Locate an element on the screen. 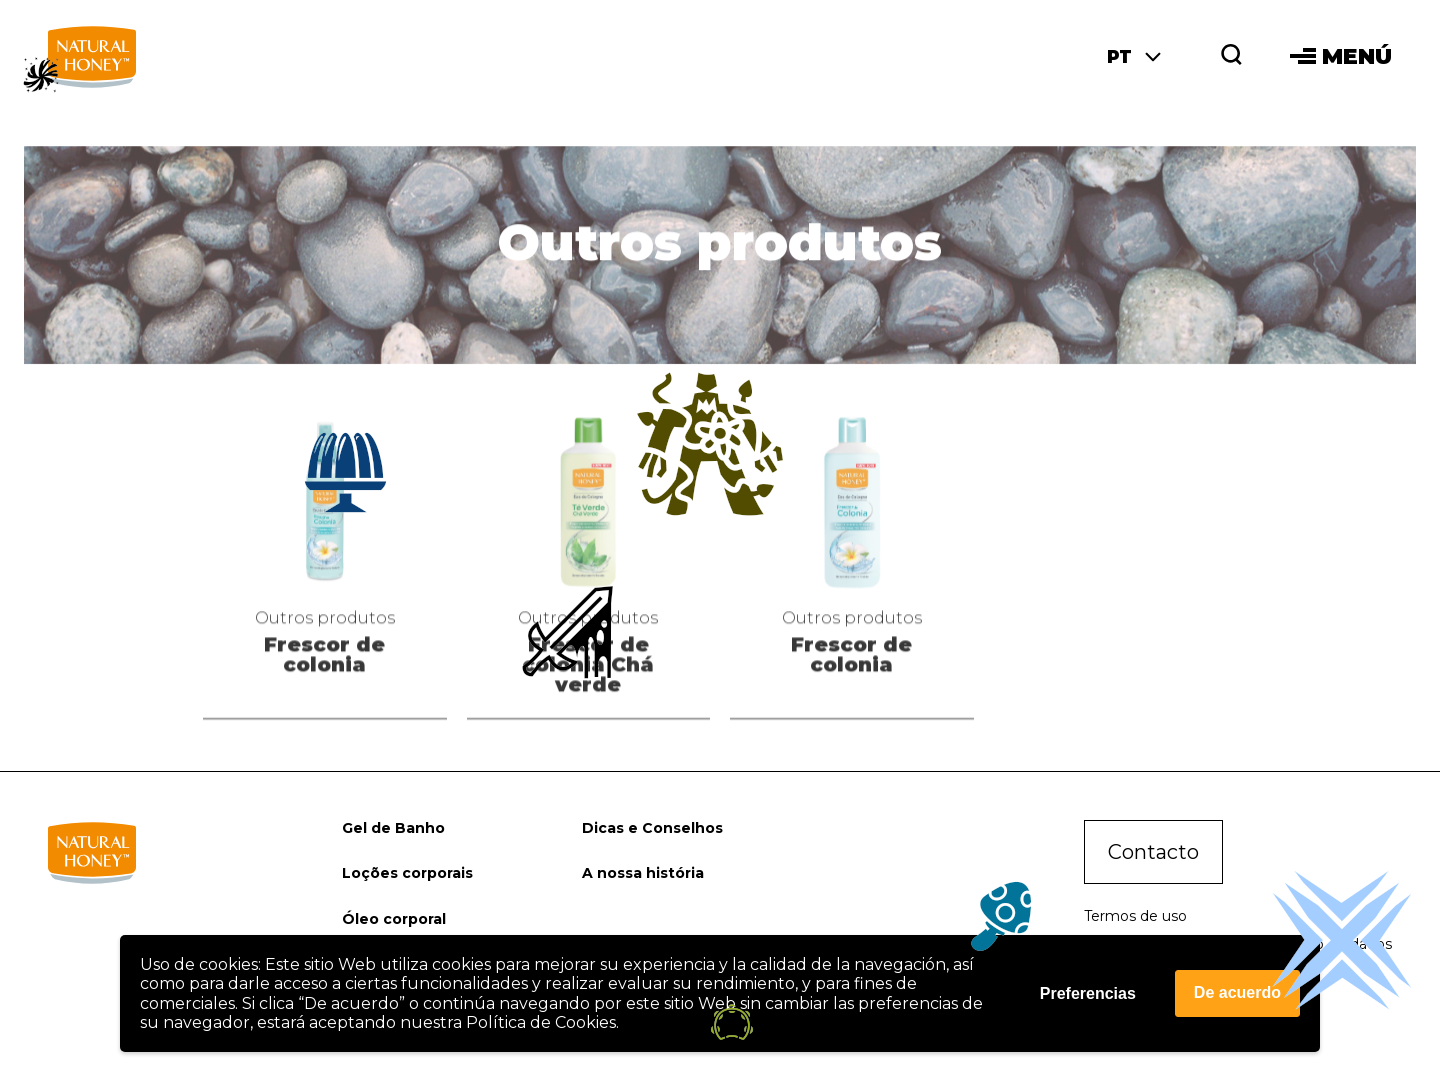 Image resolution: width=1440 pixels, height=1067 pixels. collect a mushroom item in-game is located at coordinates (1000, 916).